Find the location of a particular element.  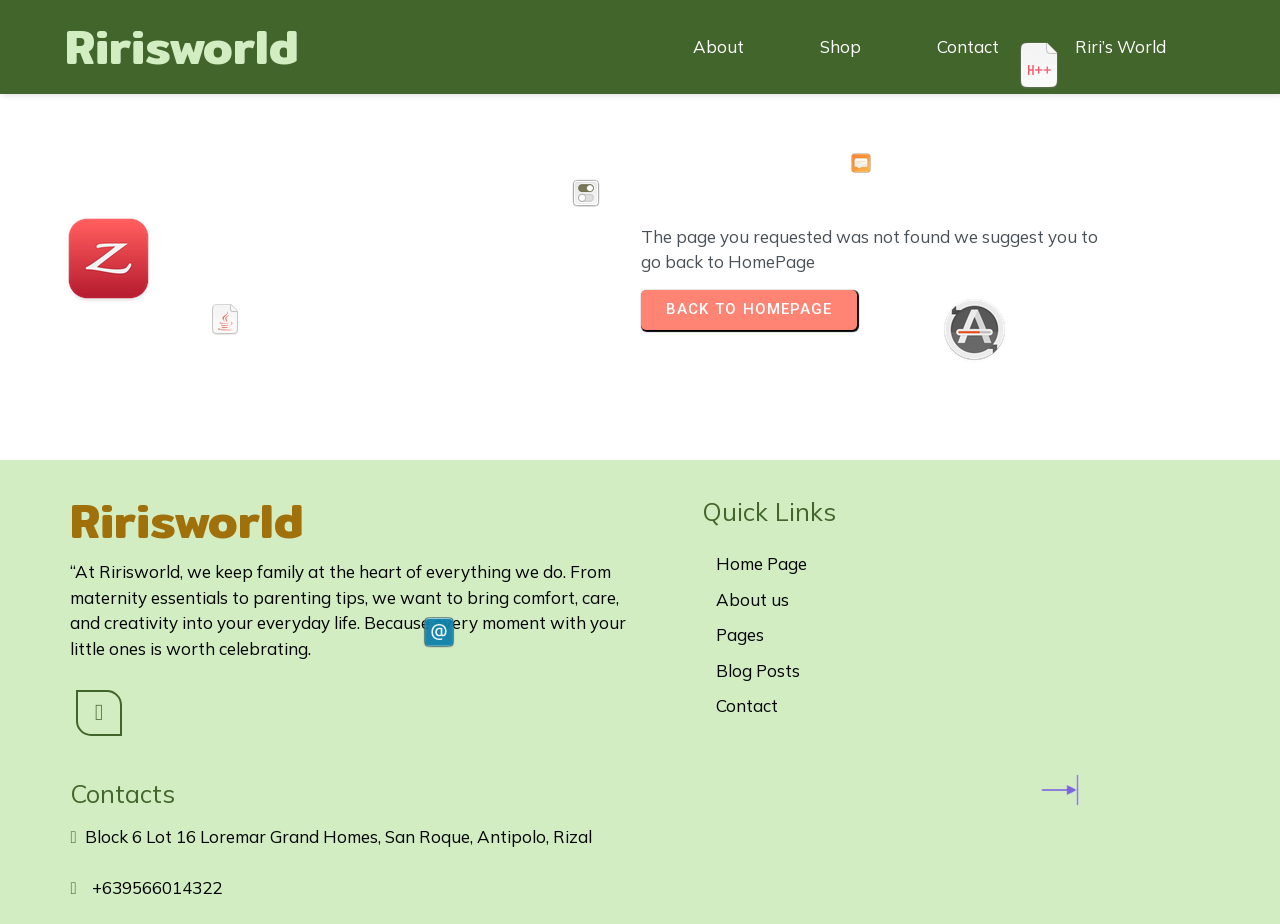

skip to the last item in a list or queue is located at coordinates (1060, 790).